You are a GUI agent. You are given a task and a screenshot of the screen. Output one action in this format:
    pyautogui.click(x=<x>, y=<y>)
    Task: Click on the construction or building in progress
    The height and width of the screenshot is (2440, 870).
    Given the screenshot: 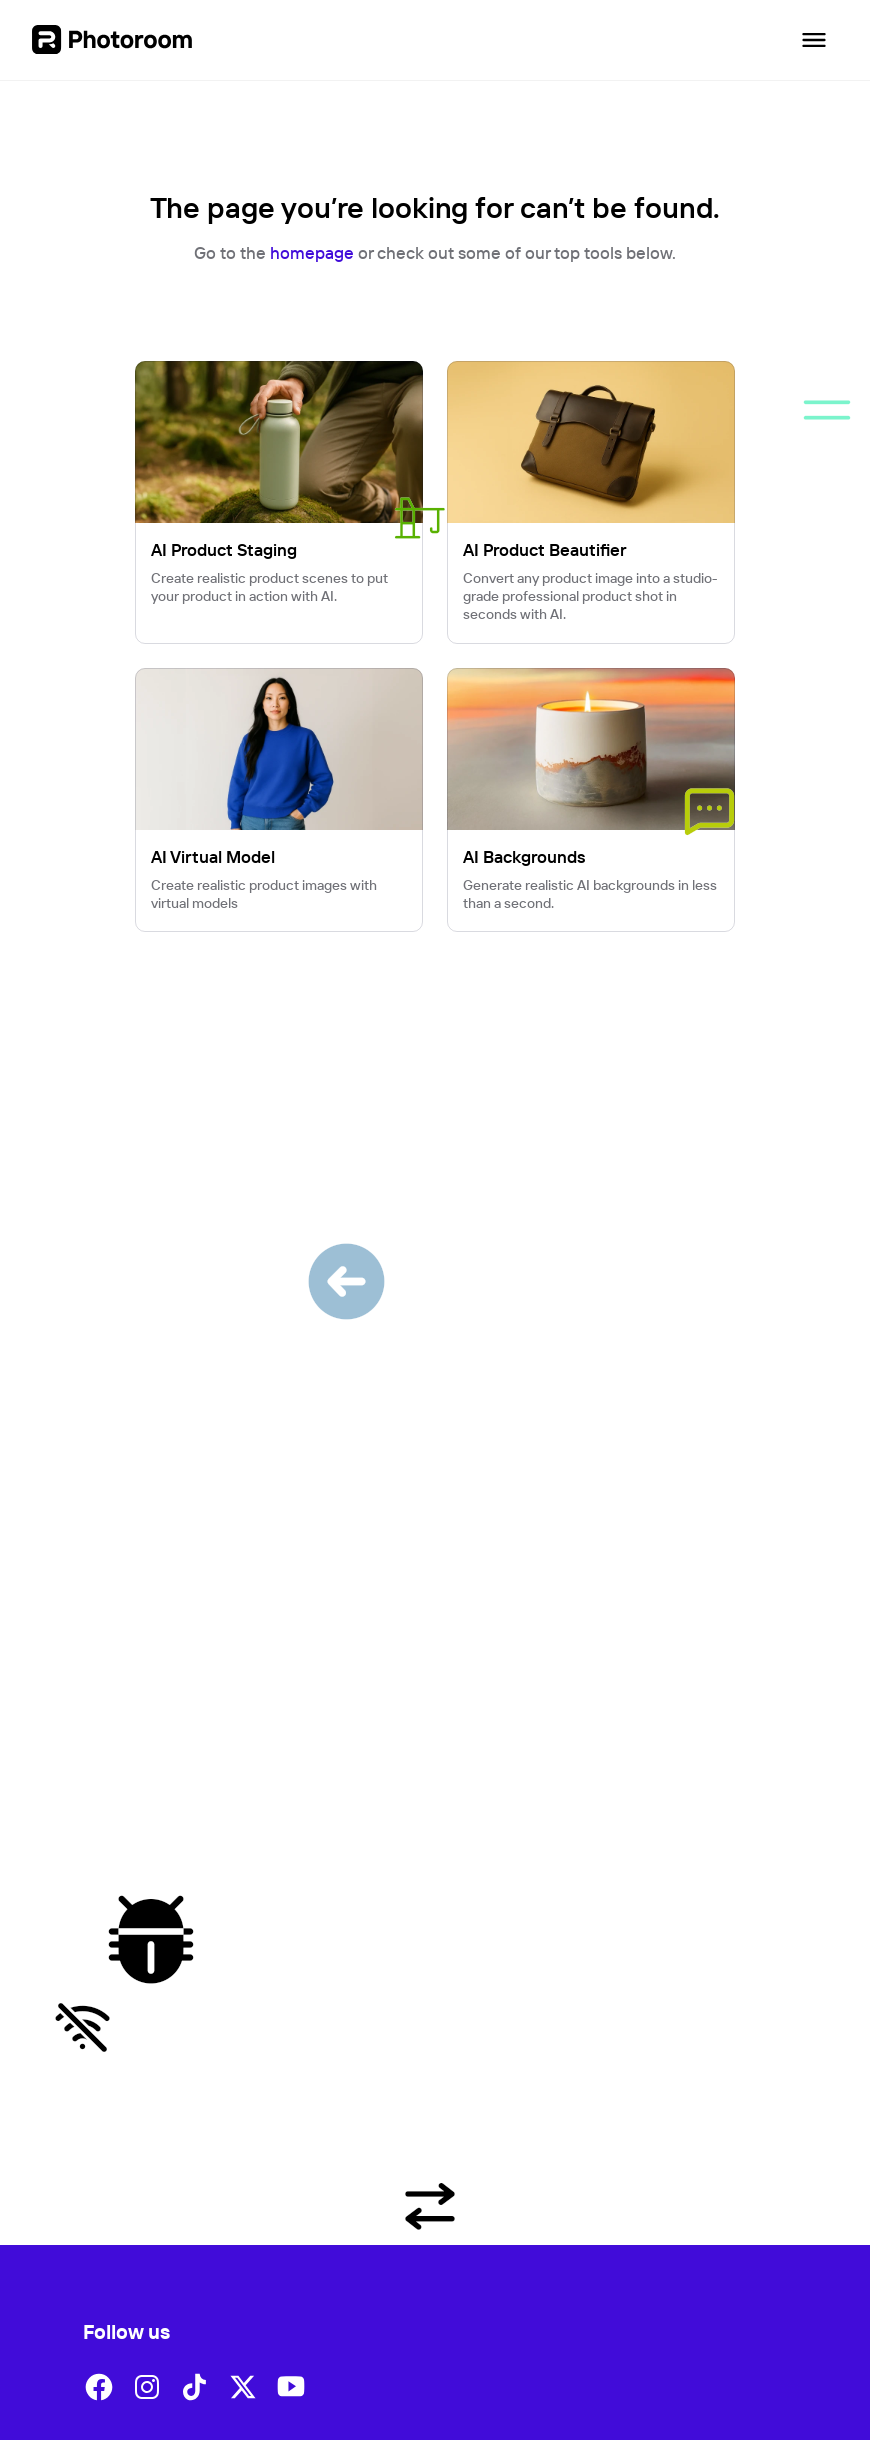 What is the action you would take?
    pyautogui.click(x=419, y=518)
    